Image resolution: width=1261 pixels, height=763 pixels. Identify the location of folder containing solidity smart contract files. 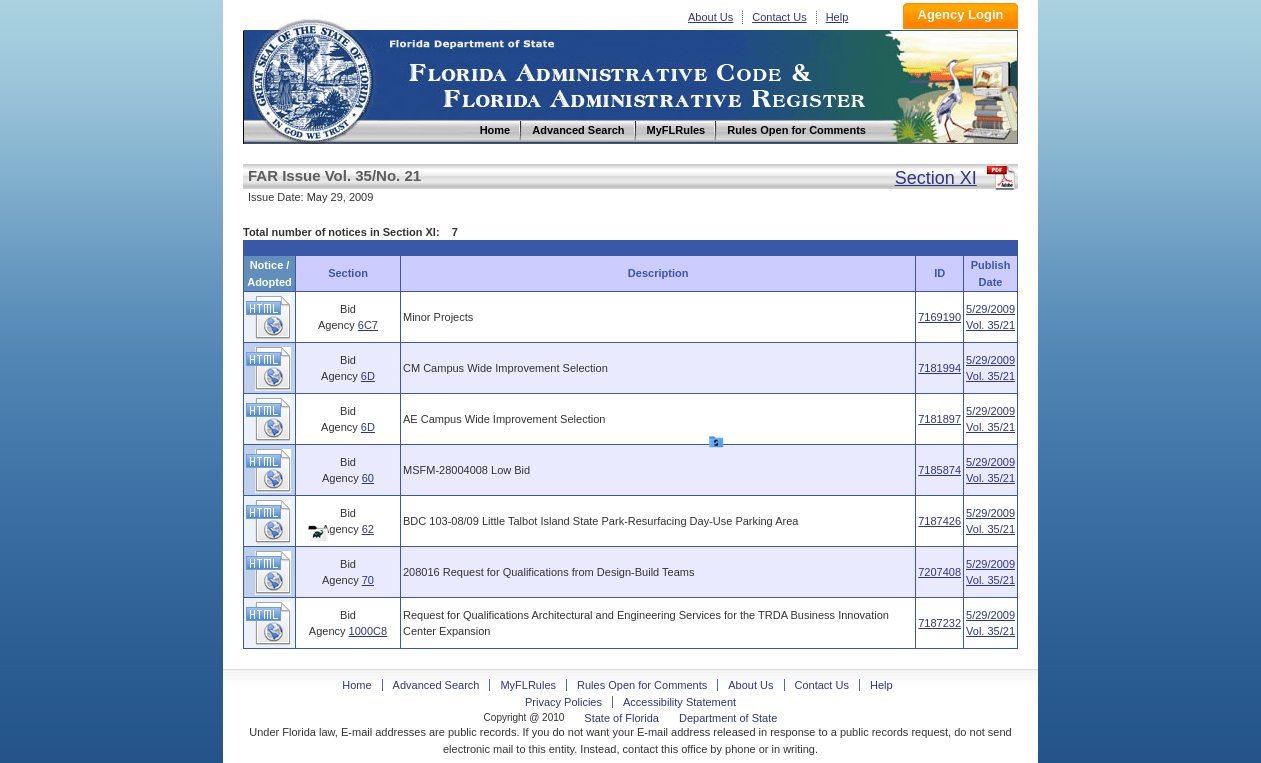
(716, 442).